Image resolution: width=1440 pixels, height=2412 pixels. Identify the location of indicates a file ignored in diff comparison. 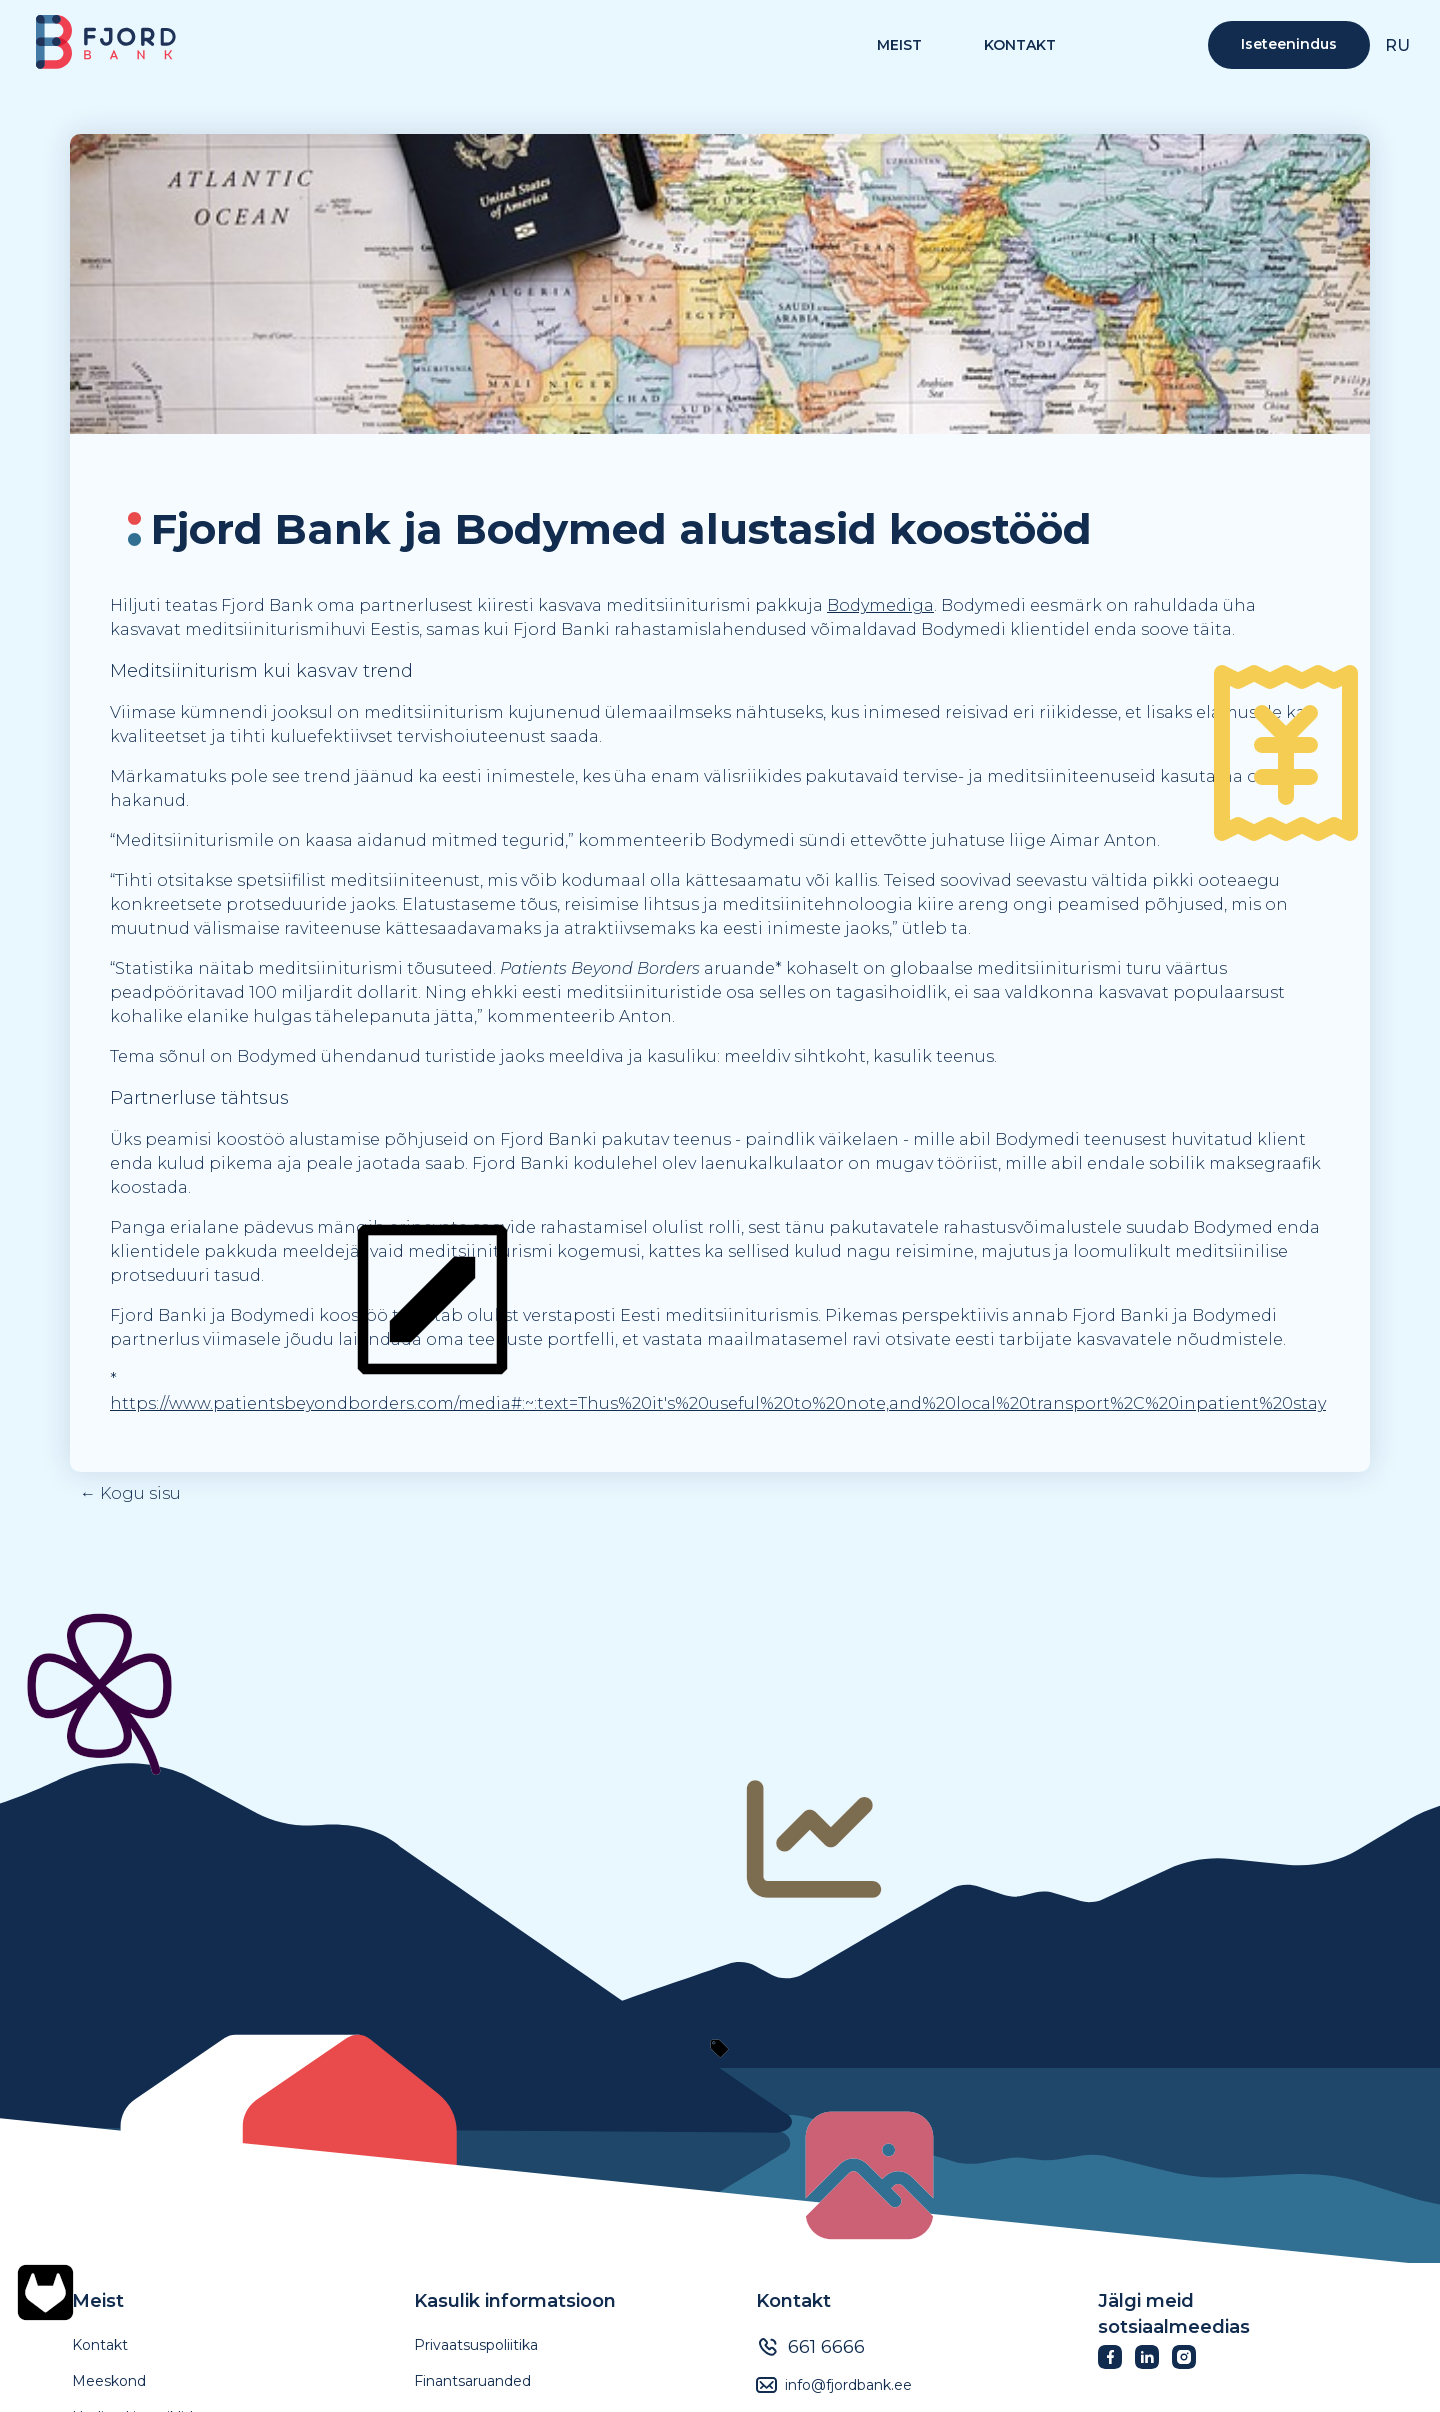
(432, 1299).